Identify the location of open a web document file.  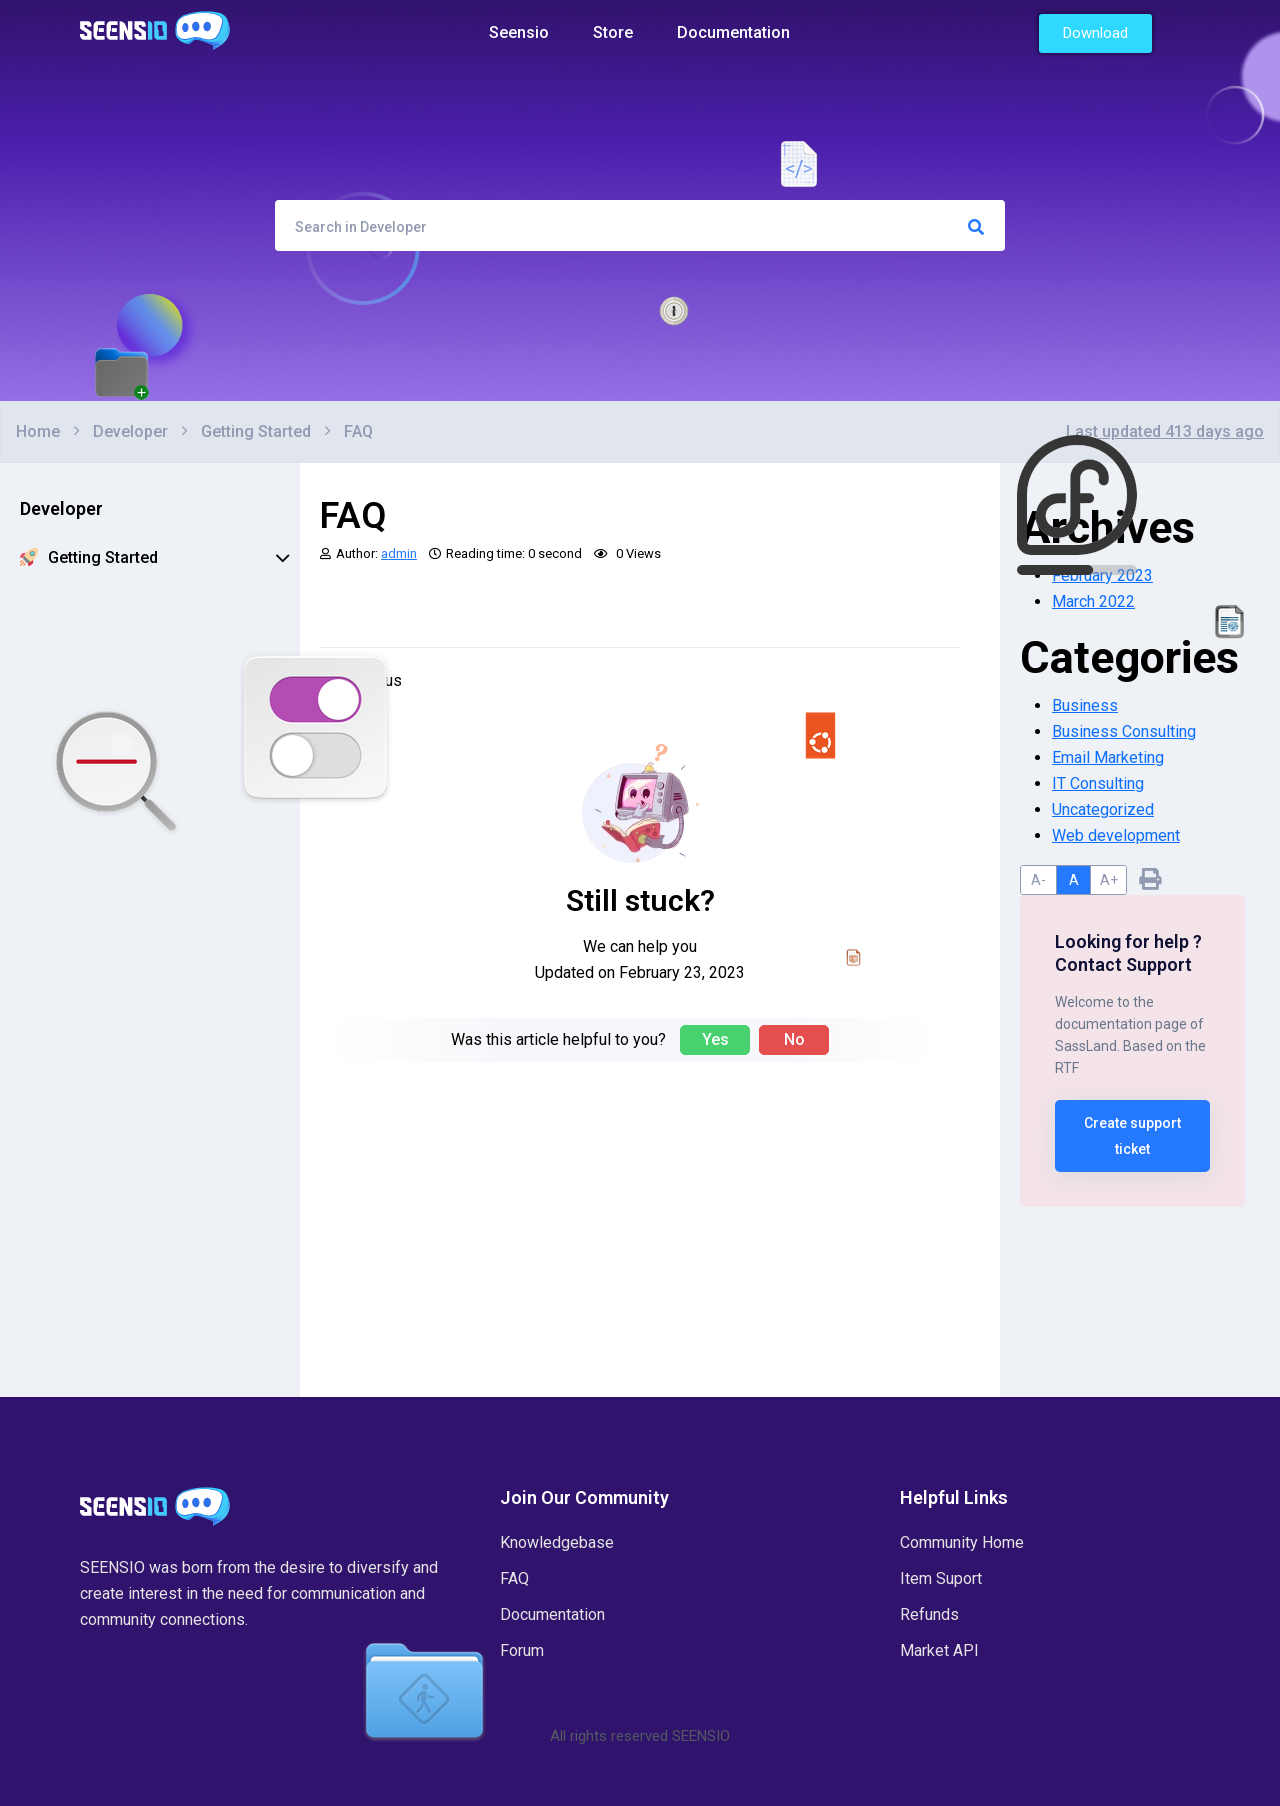
(1229, 621).